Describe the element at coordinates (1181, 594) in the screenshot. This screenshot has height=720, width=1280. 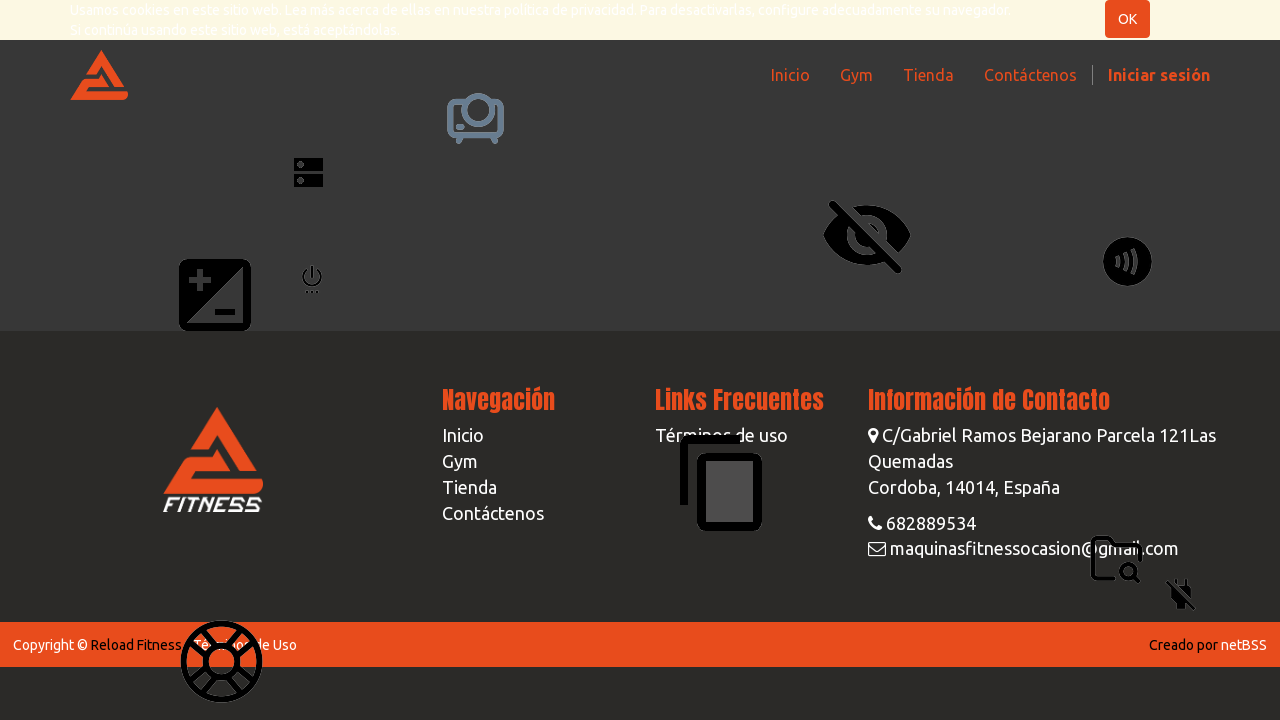
I see `power or electrical connection is disabled` at that location.